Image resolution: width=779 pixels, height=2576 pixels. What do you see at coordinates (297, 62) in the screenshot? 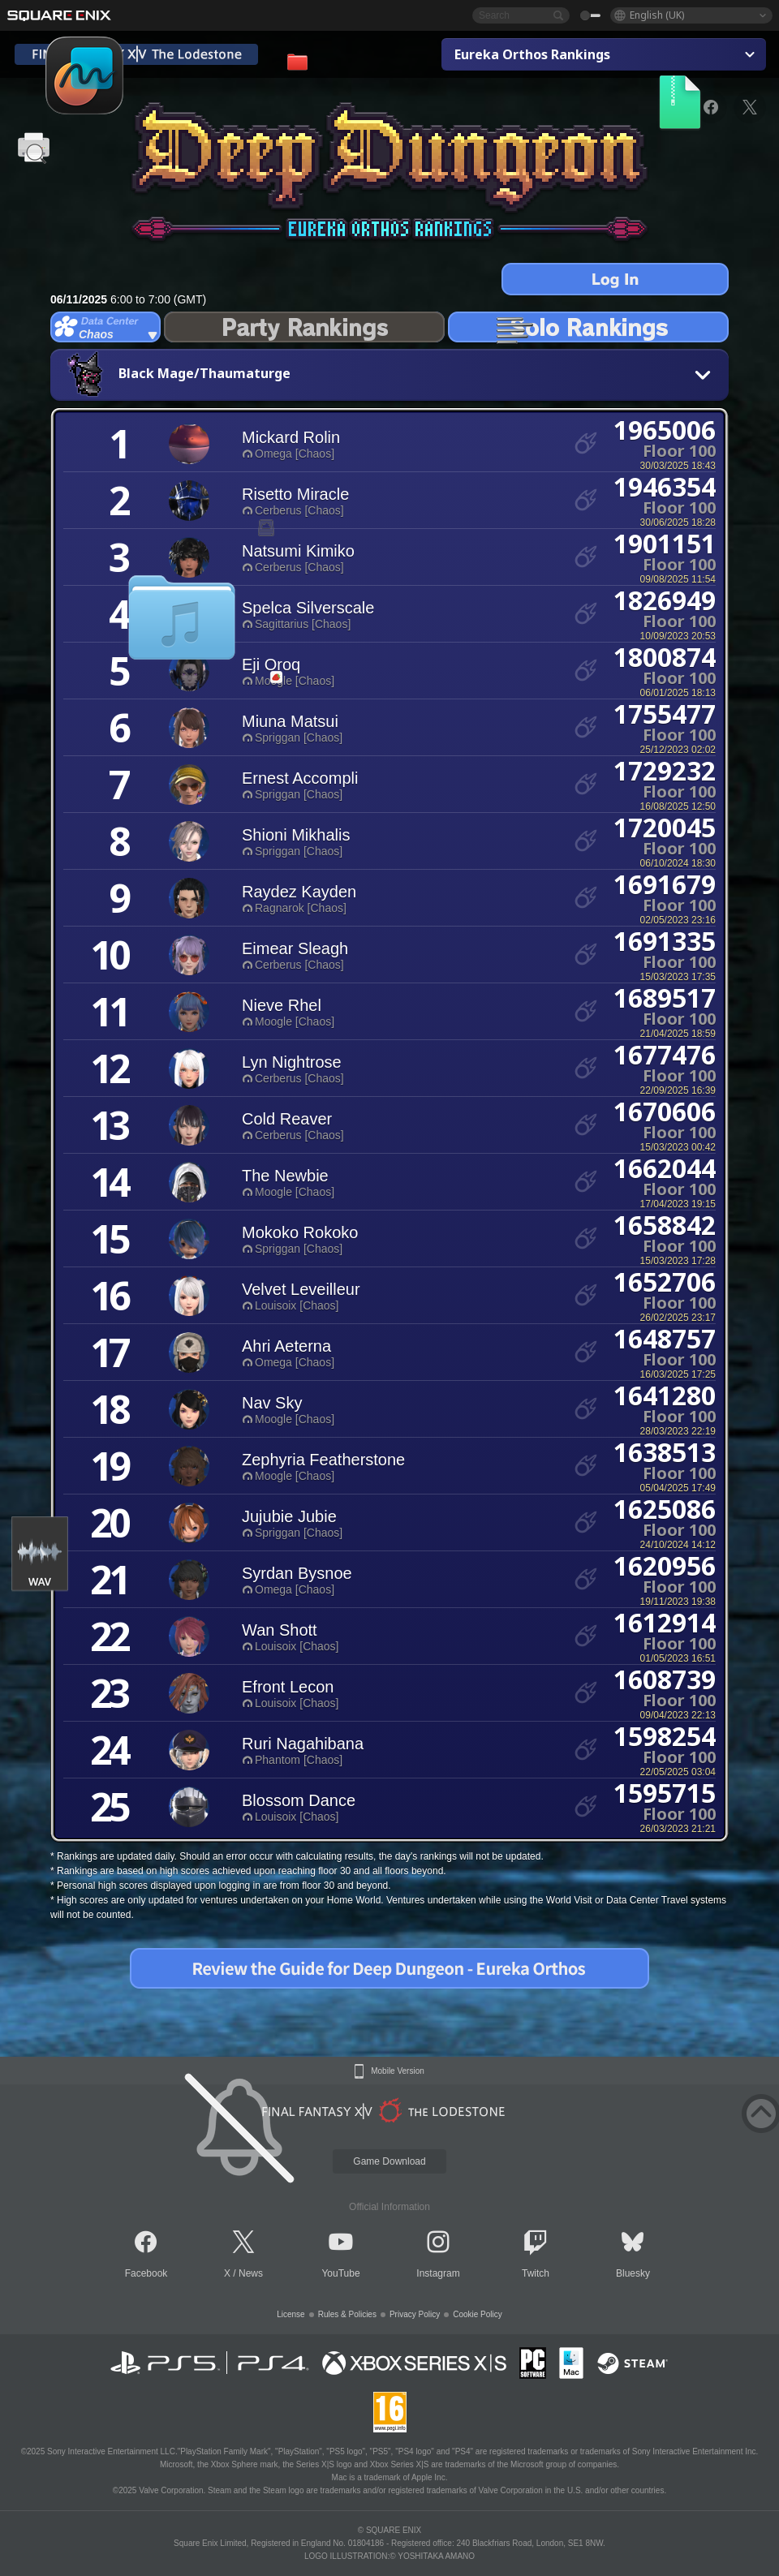
I see `open a red-labeled folder` at bounding box center [297, 62].